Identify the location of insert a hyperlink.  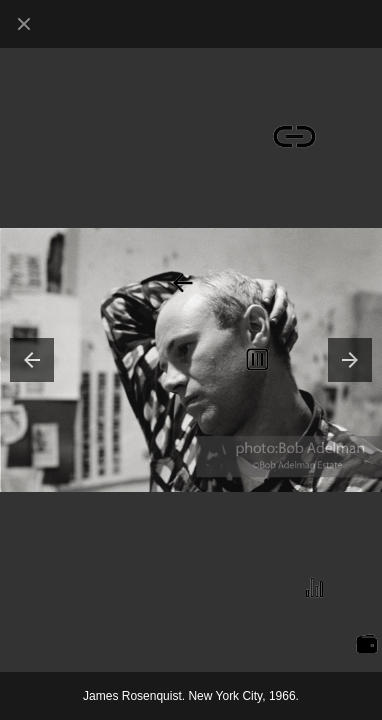
(294, 136).